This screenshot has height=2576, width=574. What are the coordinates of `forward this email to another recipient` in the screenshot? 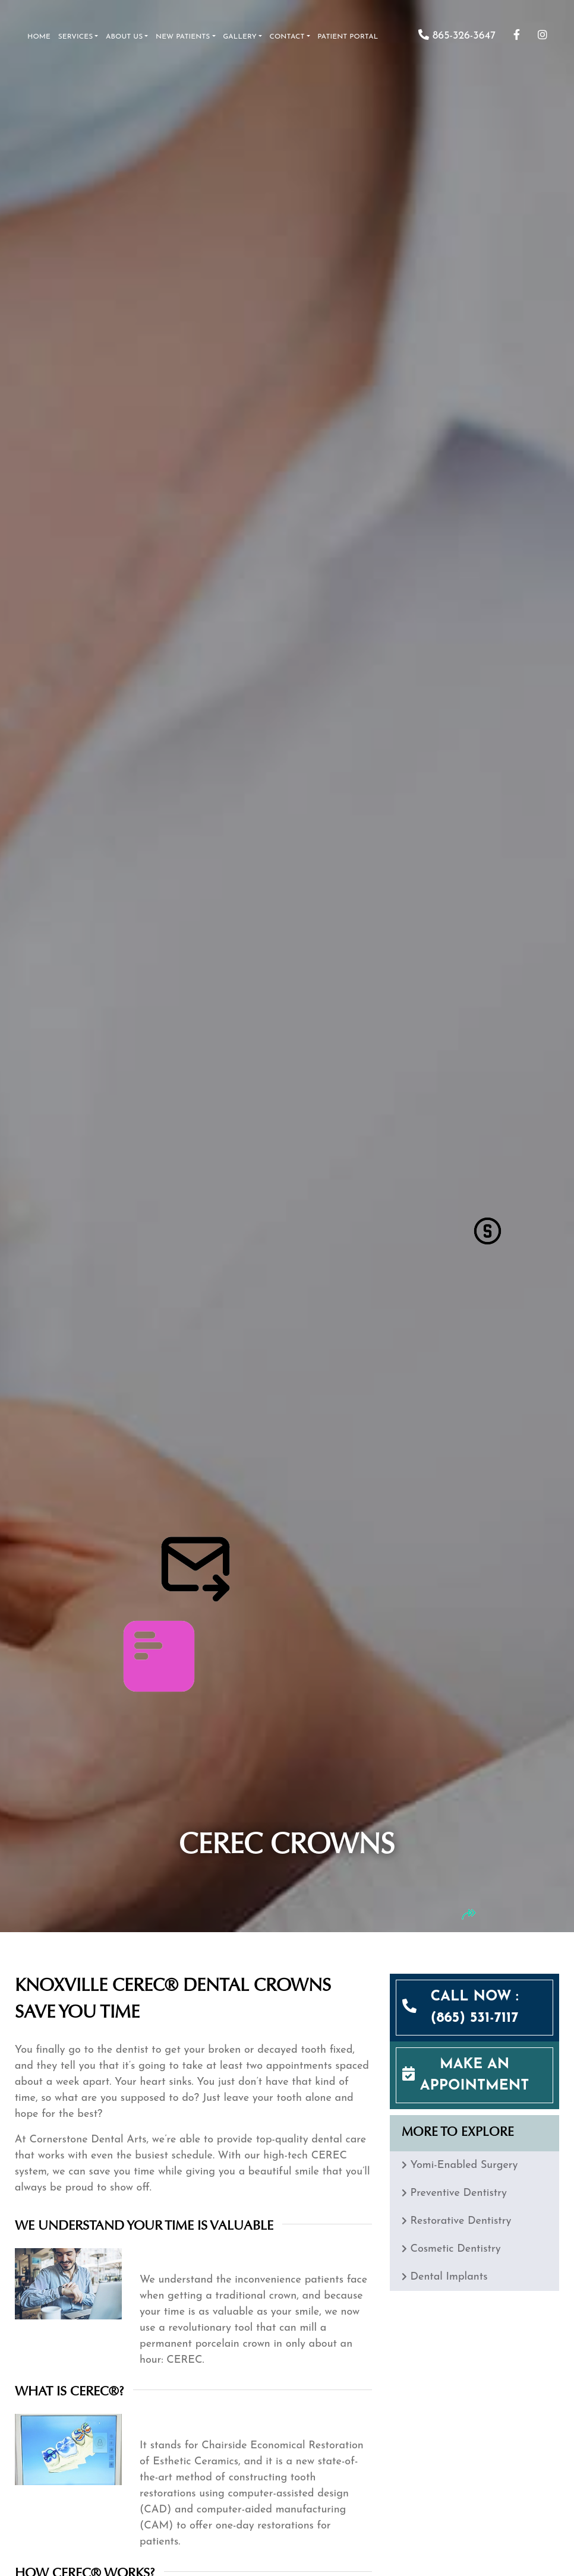 It's located at (195, 1567).